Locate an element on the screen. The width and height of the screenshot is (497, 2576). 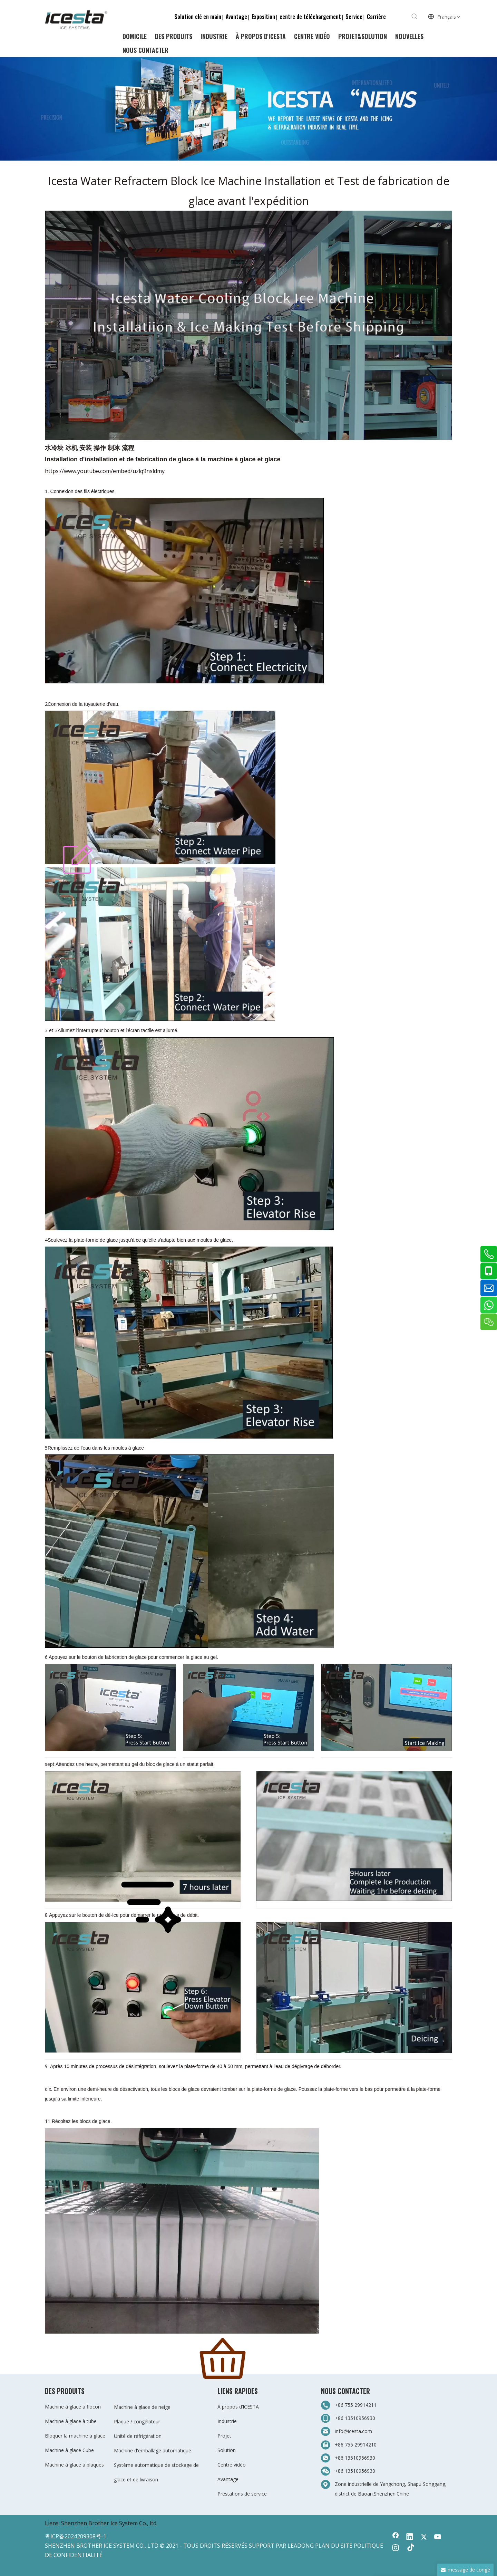
create a new note is located at coordinates (77, 860).